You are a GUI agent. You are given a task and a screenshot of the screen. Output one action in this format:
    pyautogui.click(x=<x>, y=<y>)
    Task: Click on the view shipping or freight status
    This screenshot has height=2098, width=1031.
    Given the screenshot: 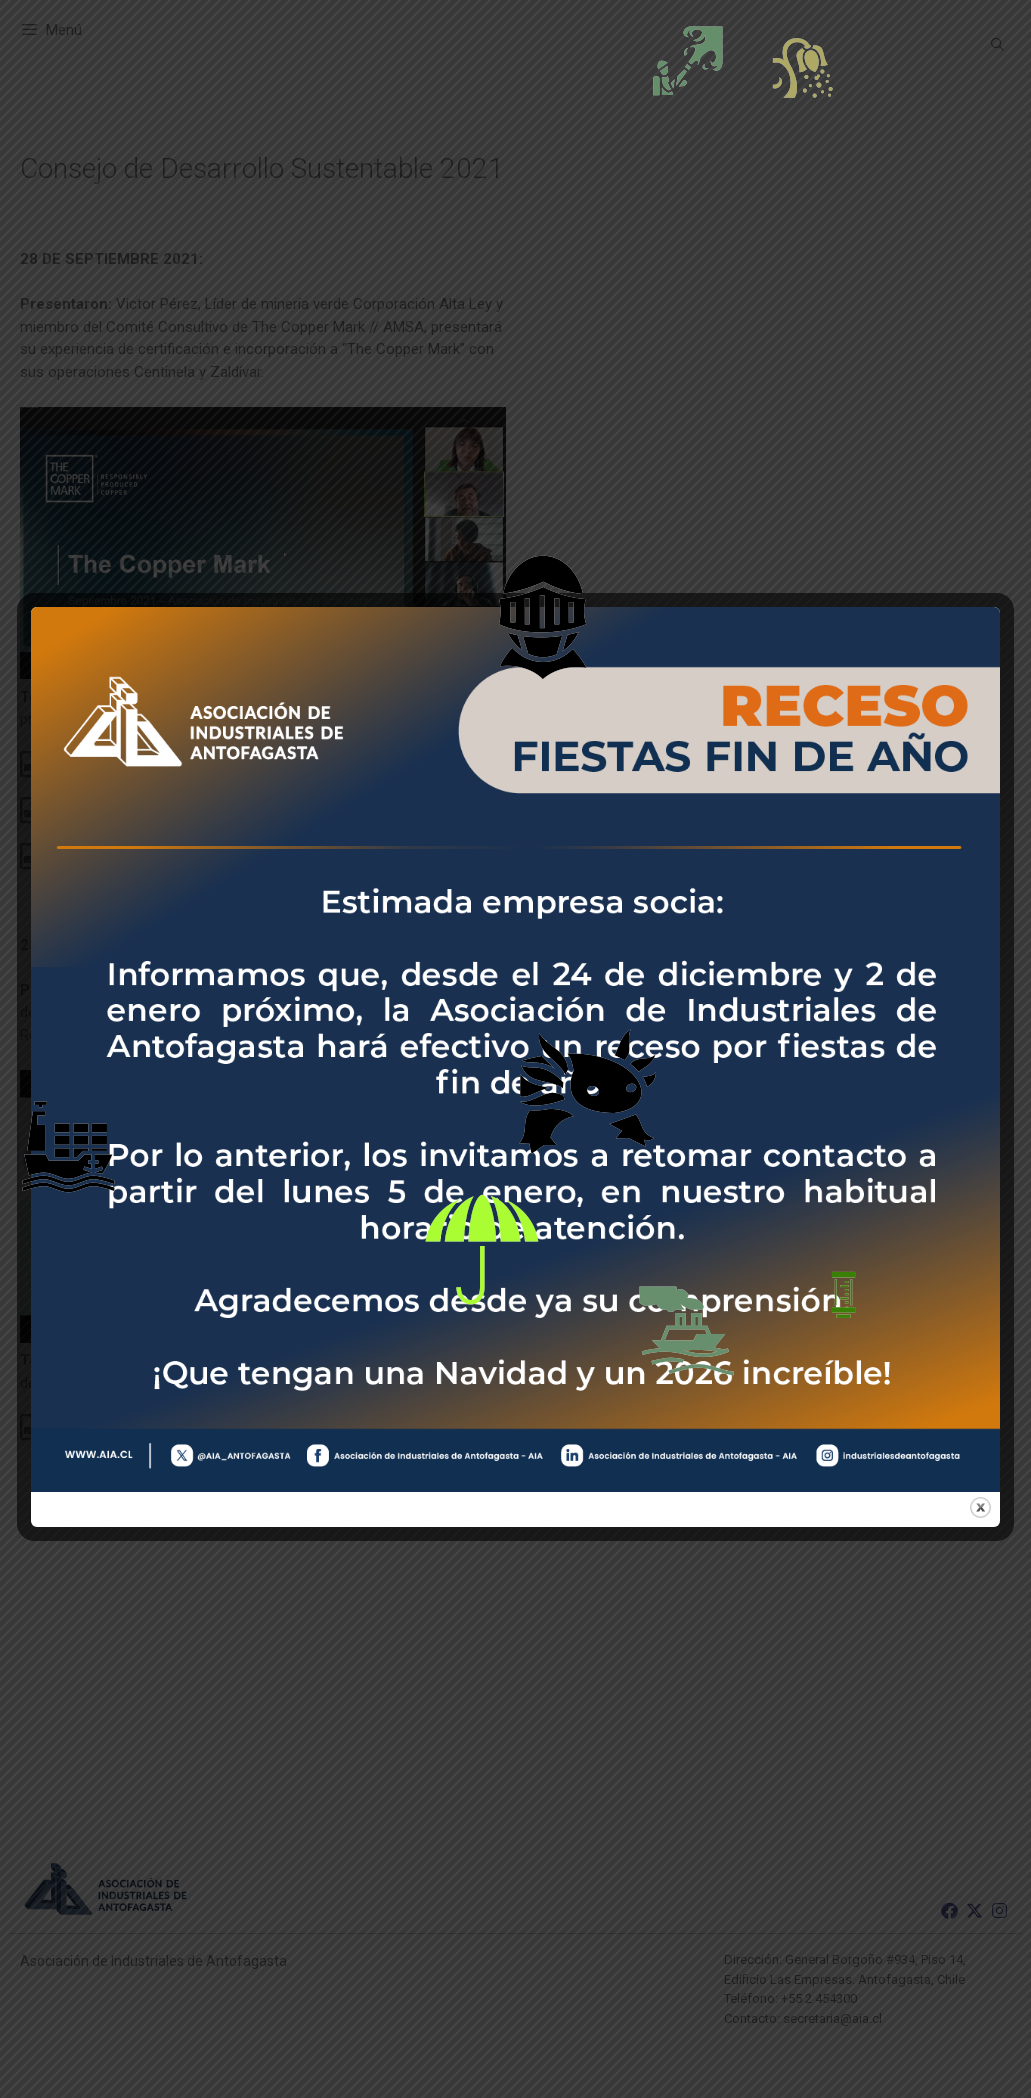 What is the action you would take?
    pyautogui.click(x=68, y=1146)
    